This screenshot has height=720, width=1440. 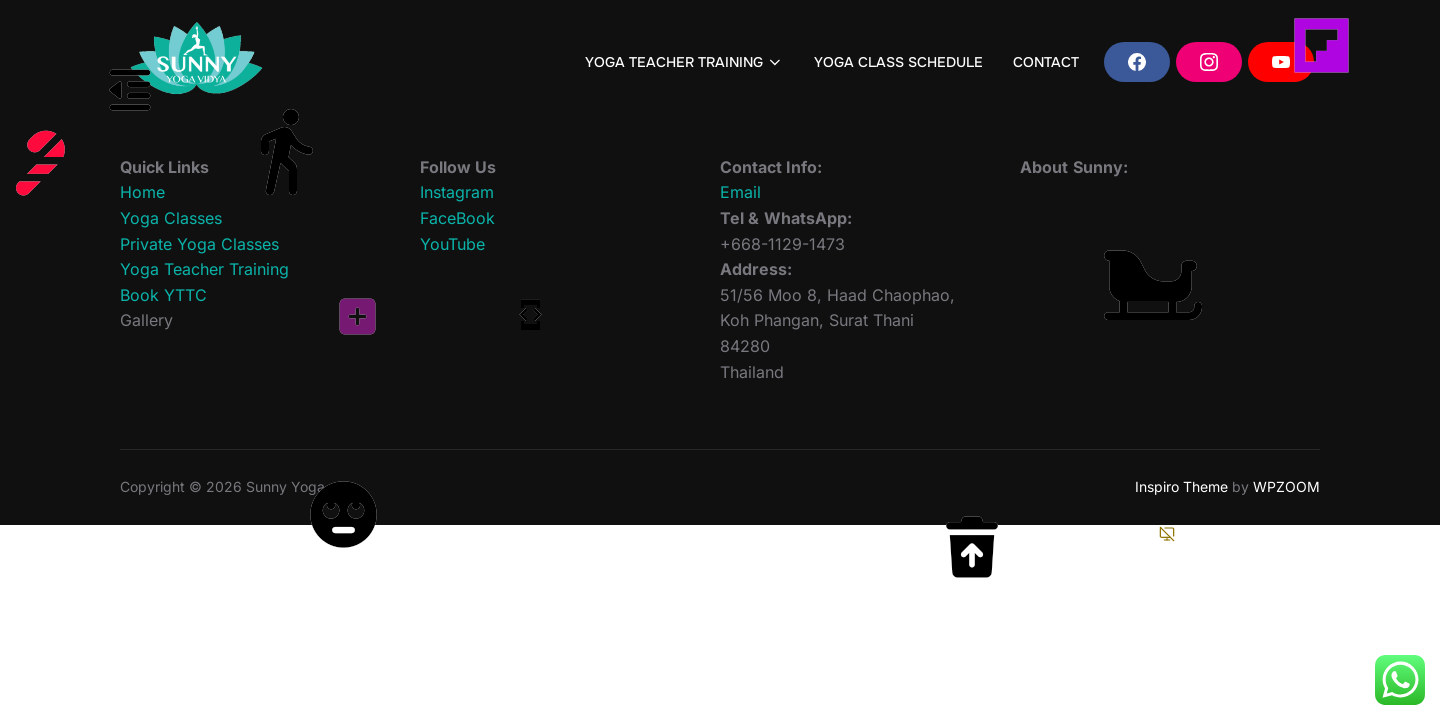 What do you see at coordinates (1150, 286) in the screenshot?
I see `indicates holiday or winter seasonal content` at bounding box center [1150, 286].